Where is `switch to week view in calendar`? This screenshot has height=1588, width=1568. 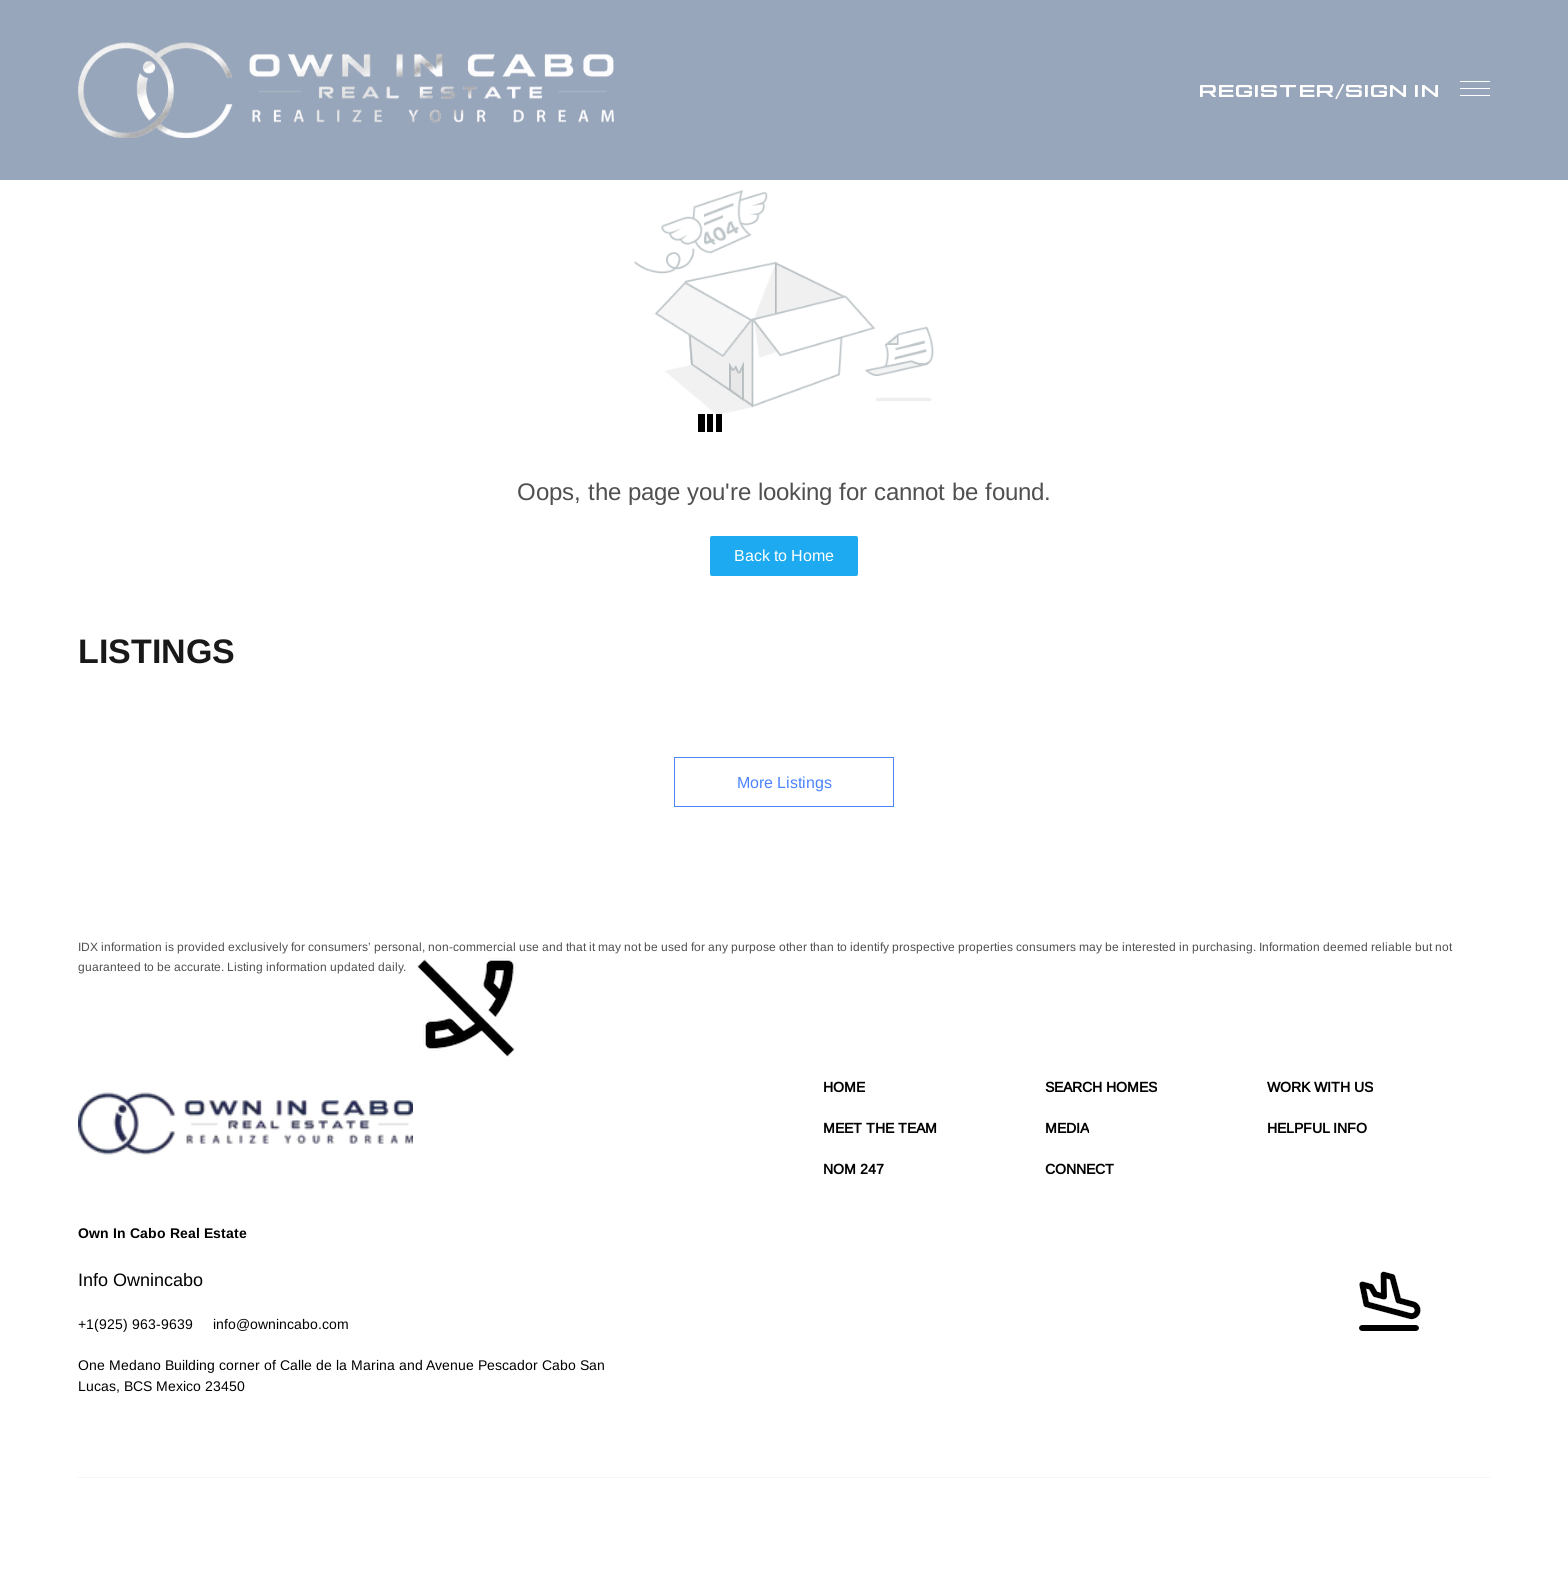
switch to week view in calendar is located at coordinates (711, 423).